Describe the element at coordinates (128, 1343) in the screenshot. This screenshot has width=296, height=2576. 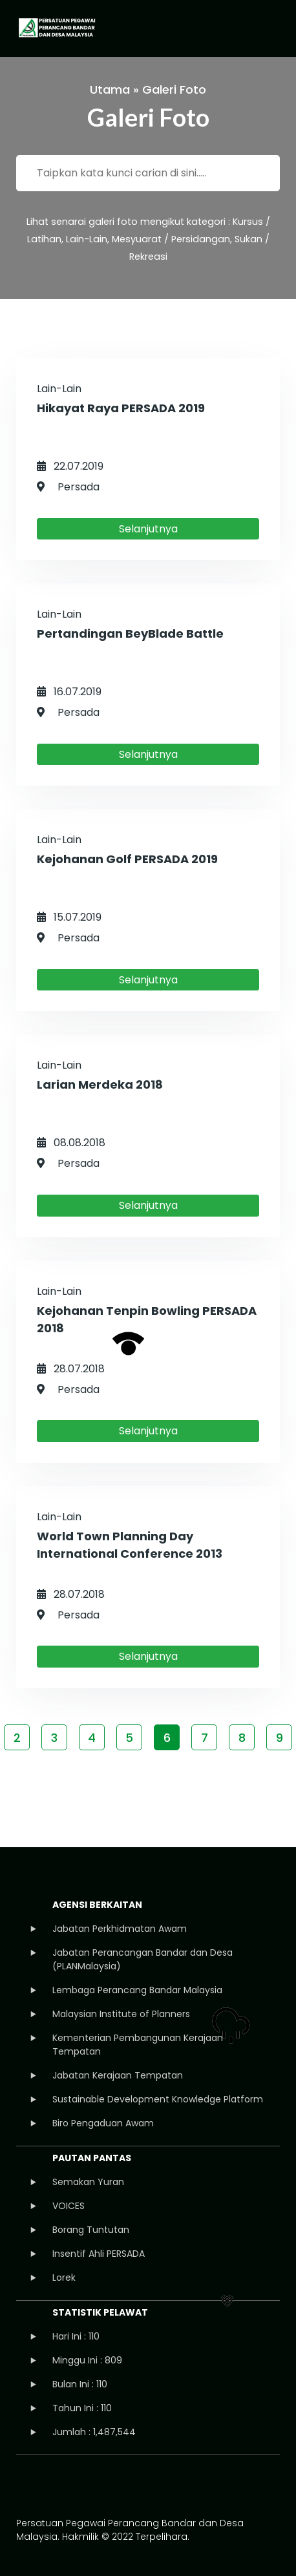
I see `Atlassian Statuspage logo` at that location.